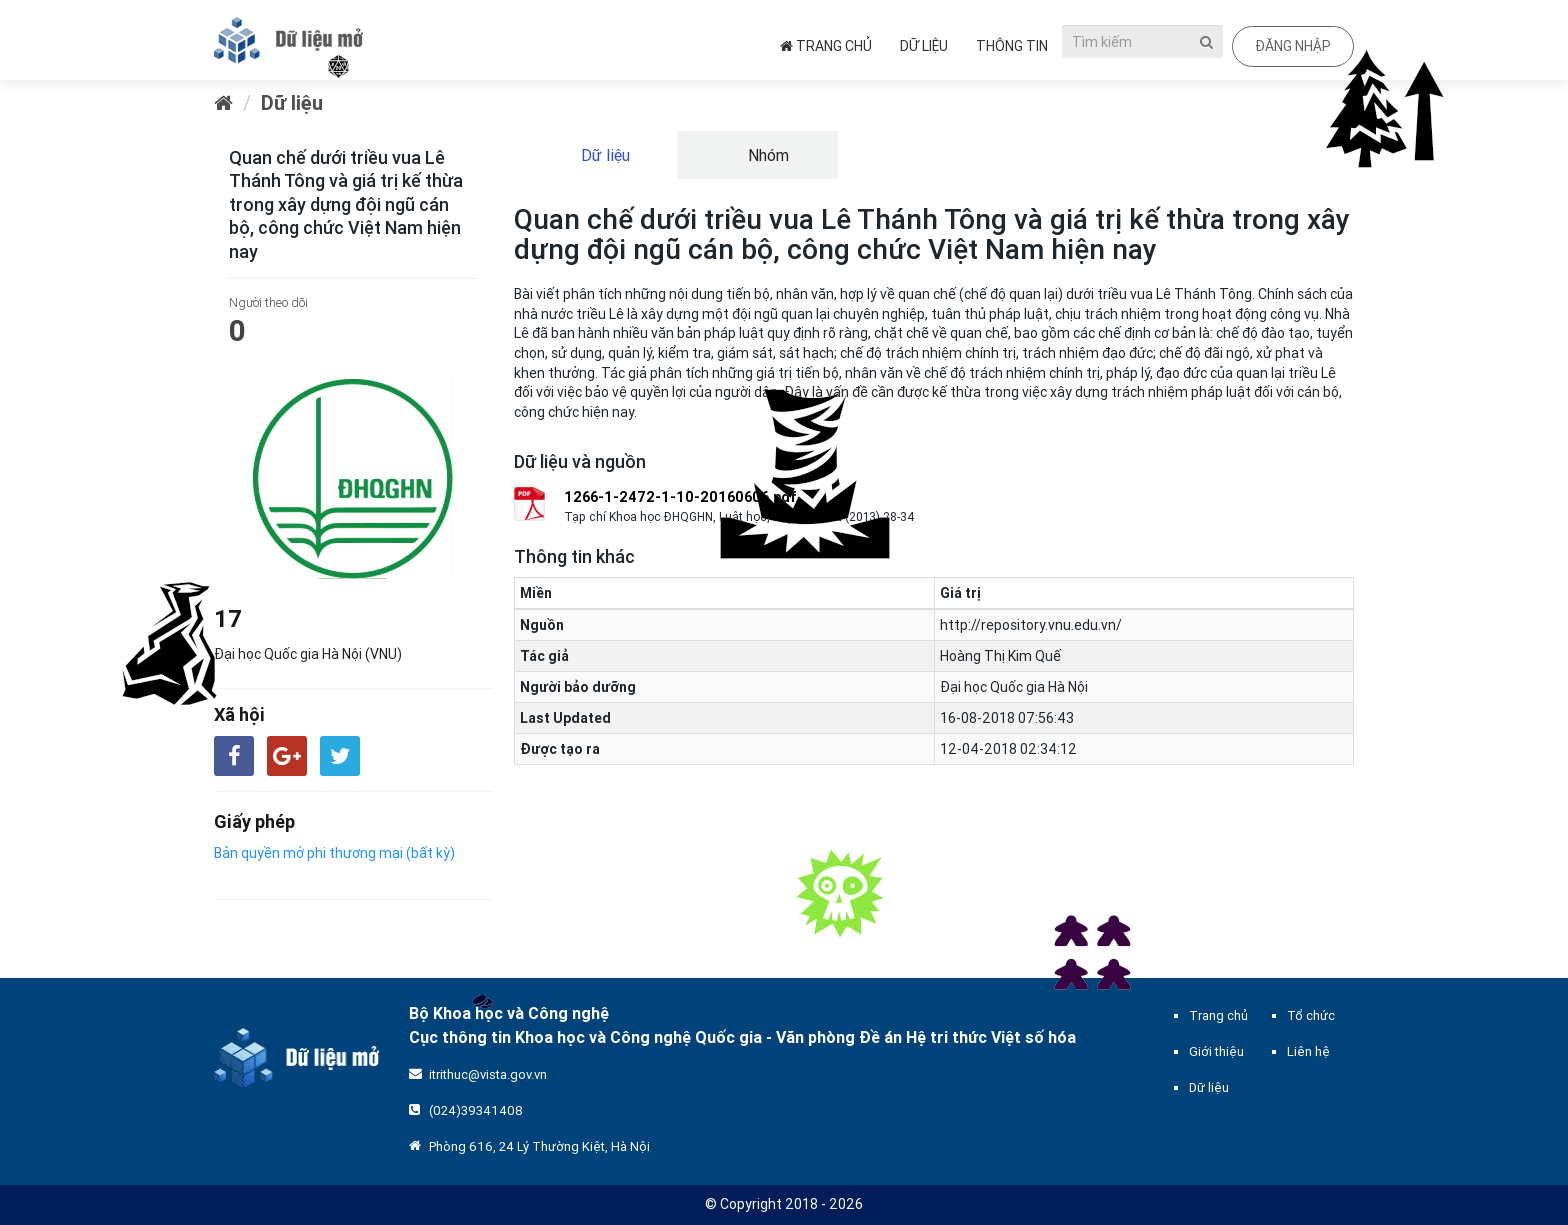 This screenshot has width=1568, height=1225. Describe the element at coordinates (338, 66) in the screenshot. I see `roll a d20 die` at that location.